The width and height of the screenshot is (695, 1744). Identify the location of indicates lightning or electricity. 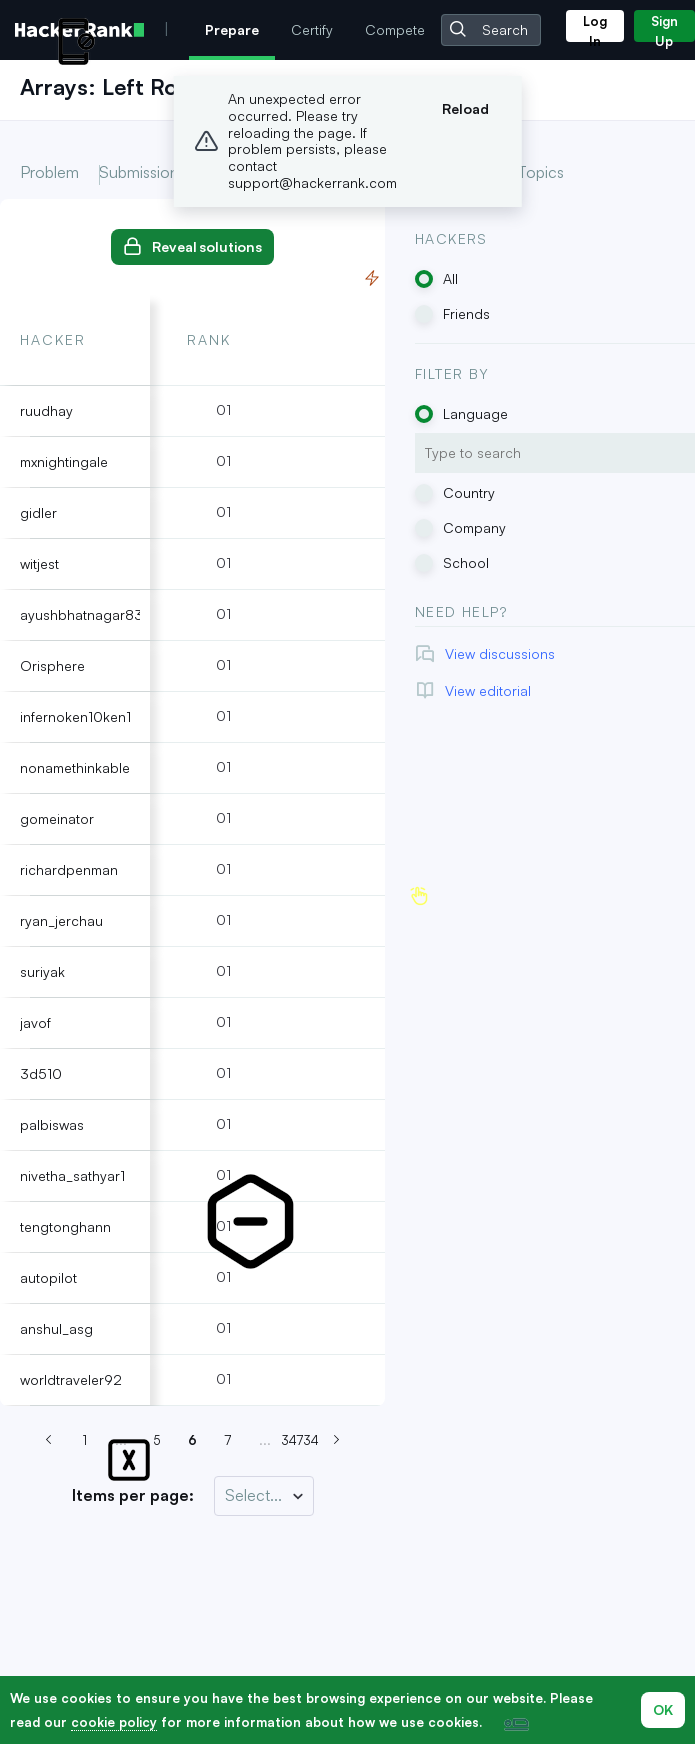
(372, 278).